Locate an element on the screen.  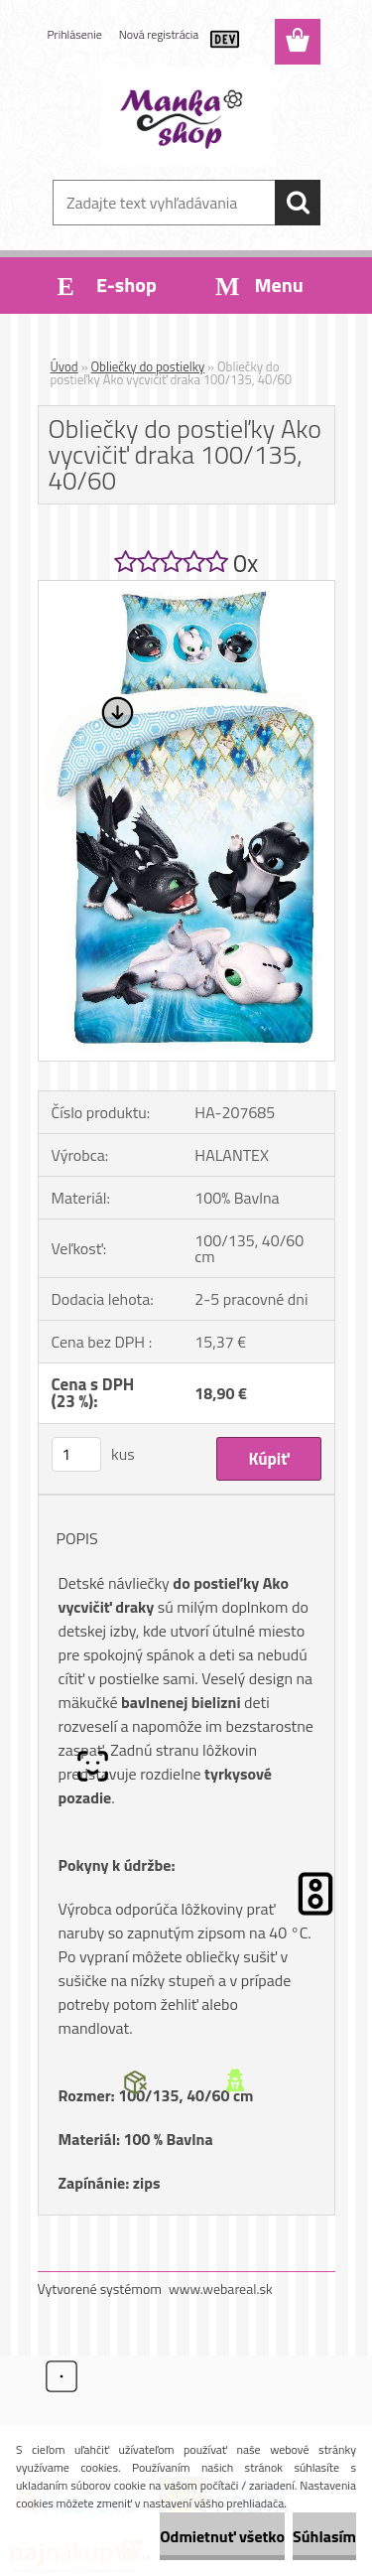
authenticate with face id is located at coordinates (92, 1766).